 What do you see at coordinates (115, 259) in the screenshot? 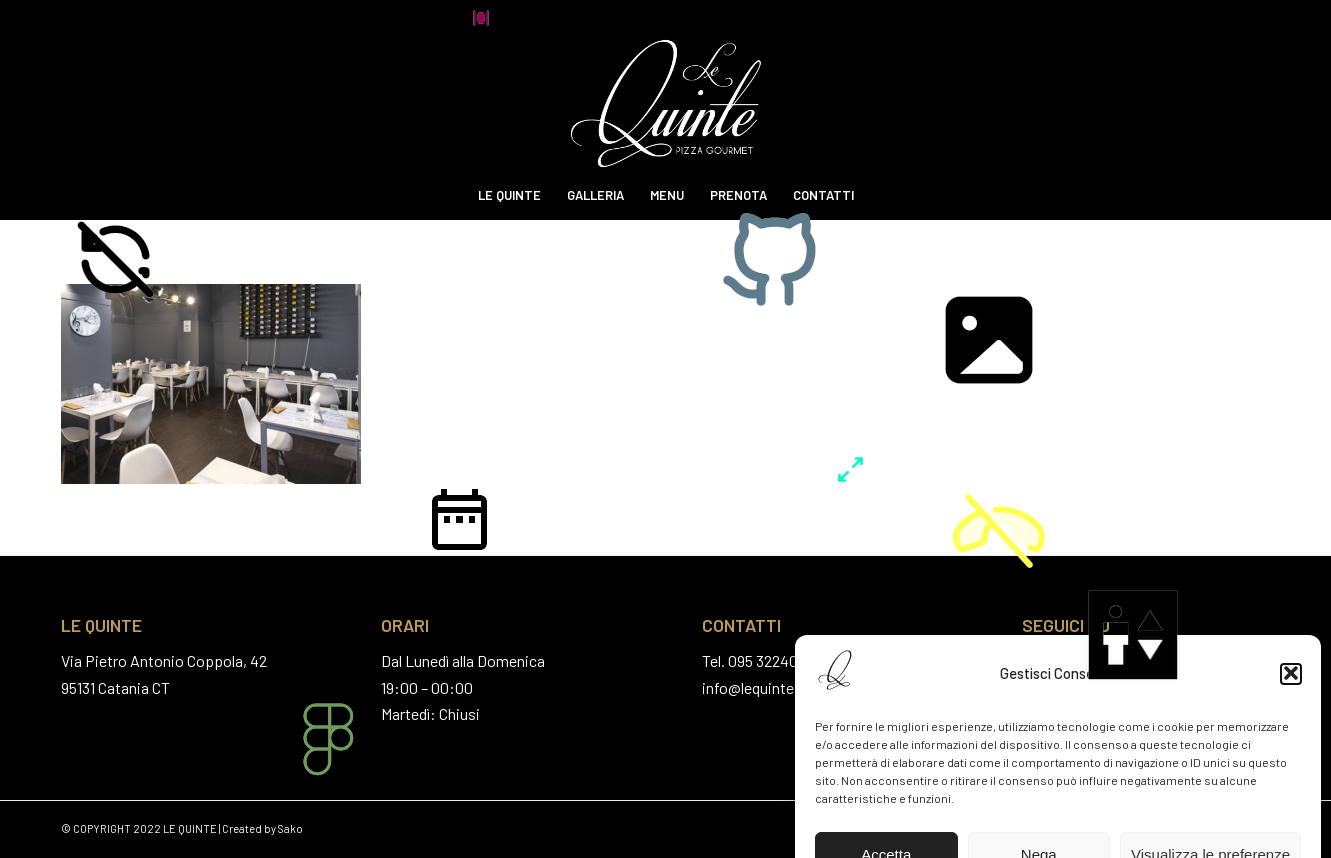
I see `refresh or sync is disabled` at bounding box center [115, 259].